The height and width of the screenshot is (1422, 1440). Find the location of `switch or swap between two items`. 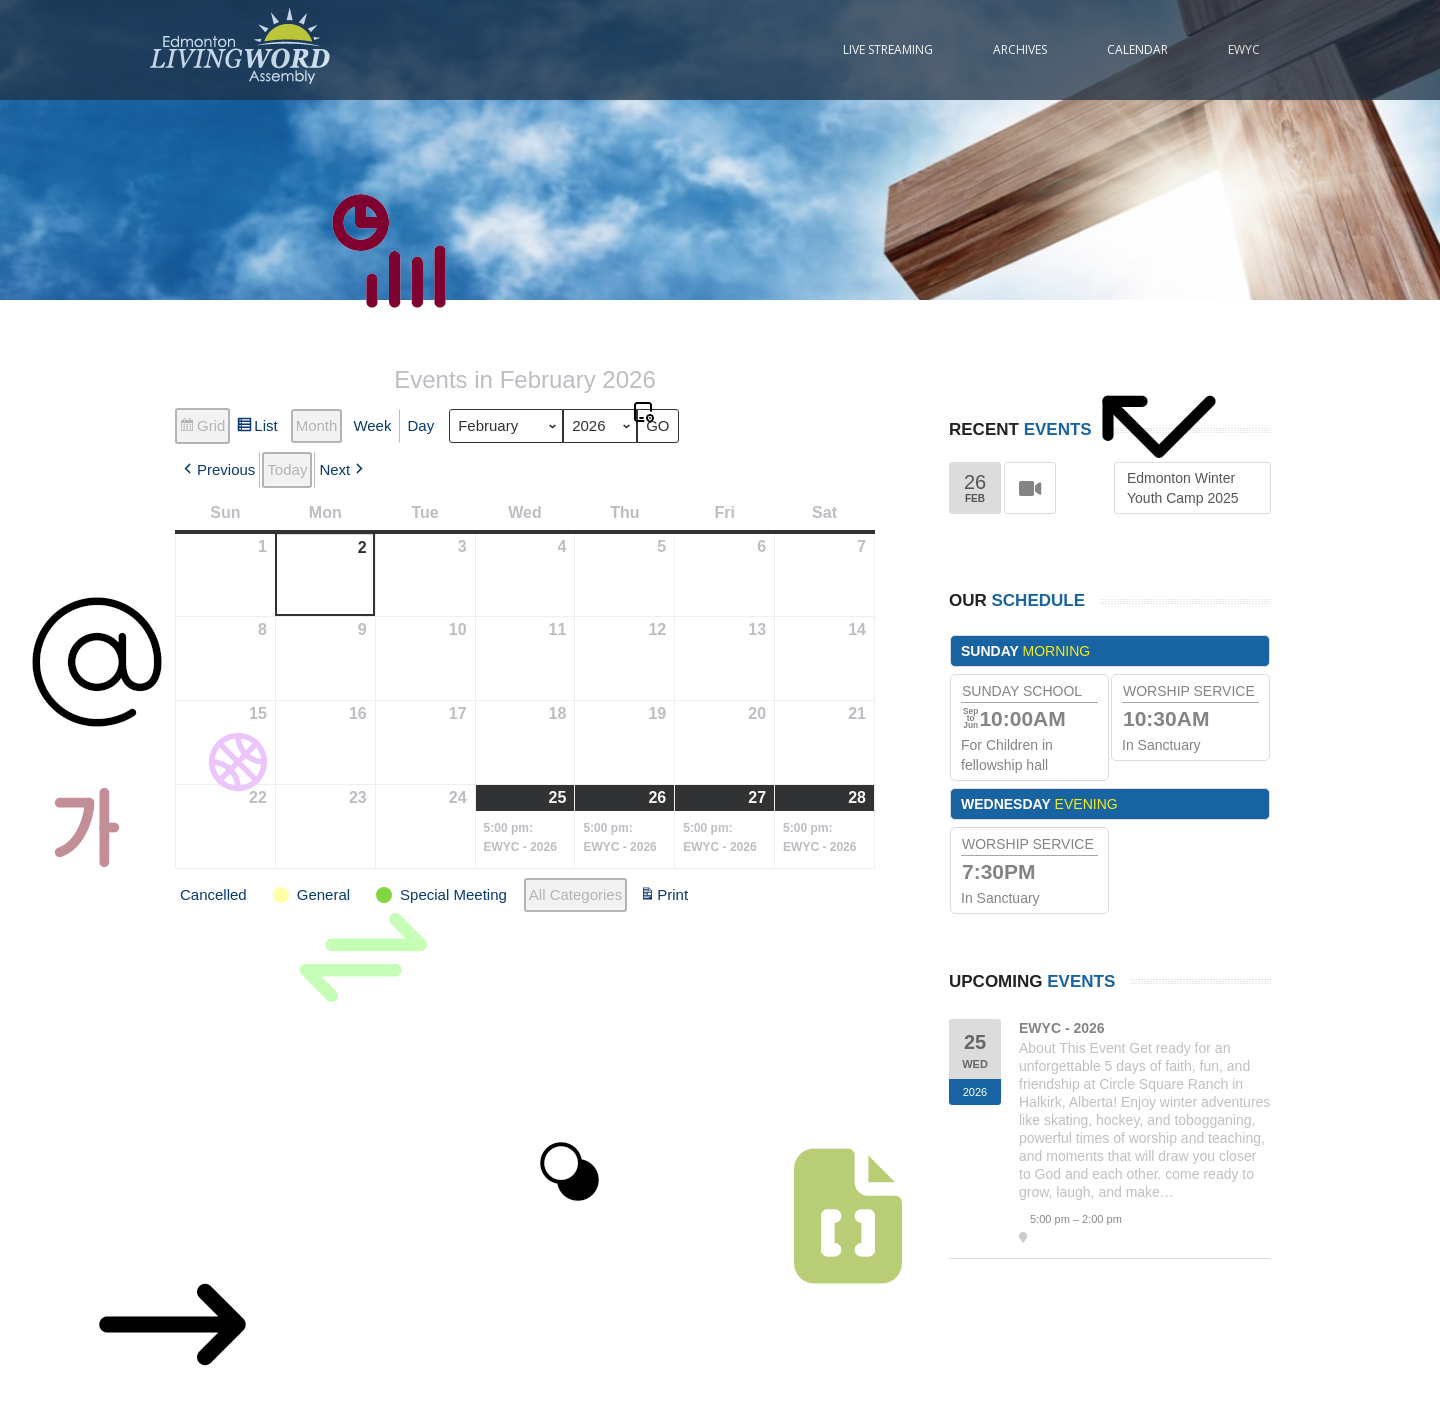

switch or swap between two items is located at coordinates (363, 957).